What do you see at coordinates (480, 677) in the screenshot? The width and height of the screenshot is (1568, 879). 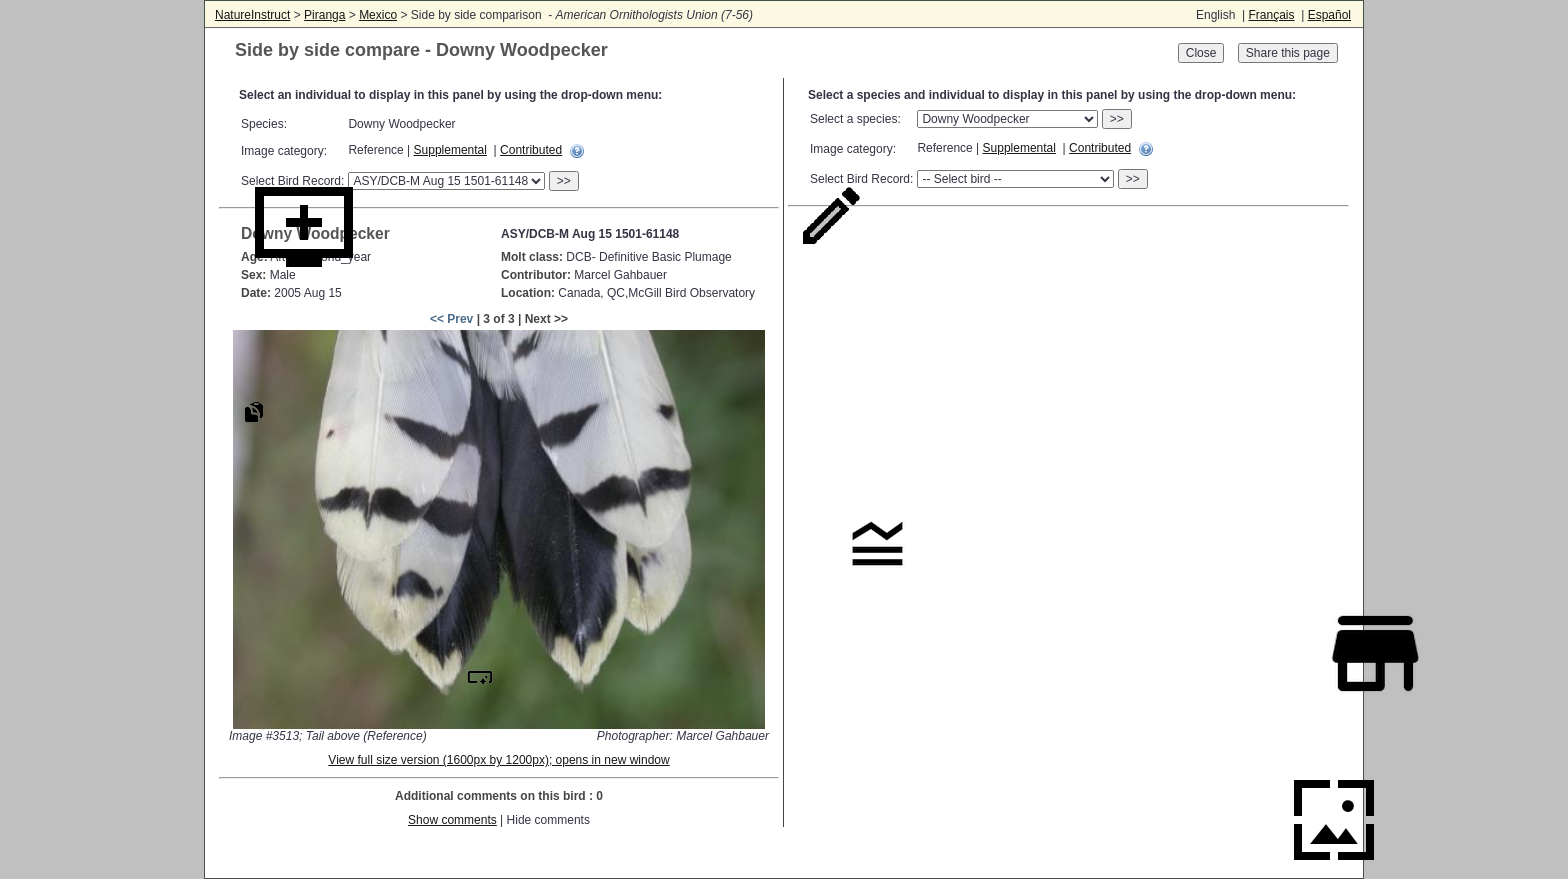 I see `add a smart or AI-powered action button` at bounding box center [480, 677].